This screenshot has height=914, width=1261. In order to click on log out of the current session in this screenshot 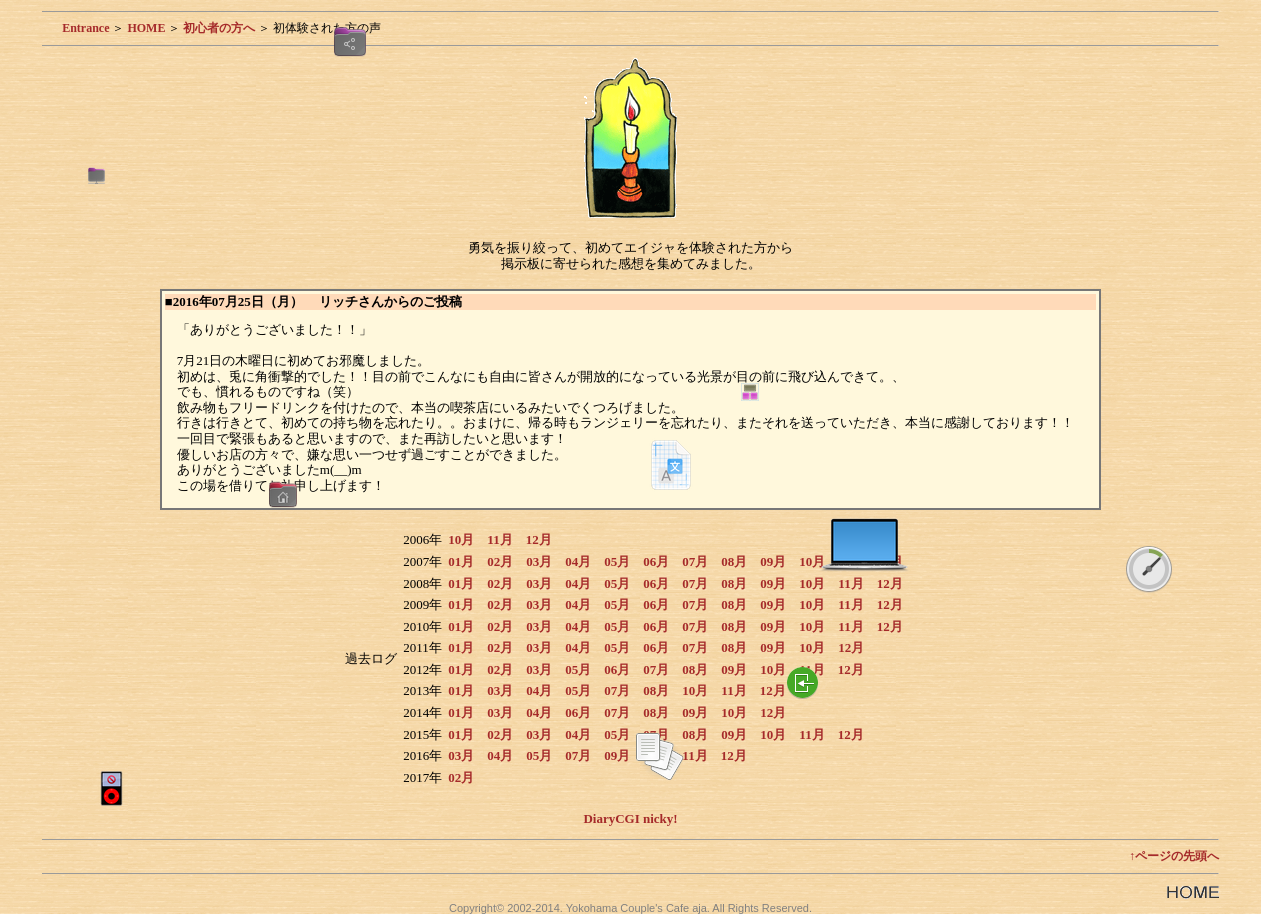, I will do `click(803, 683)`.